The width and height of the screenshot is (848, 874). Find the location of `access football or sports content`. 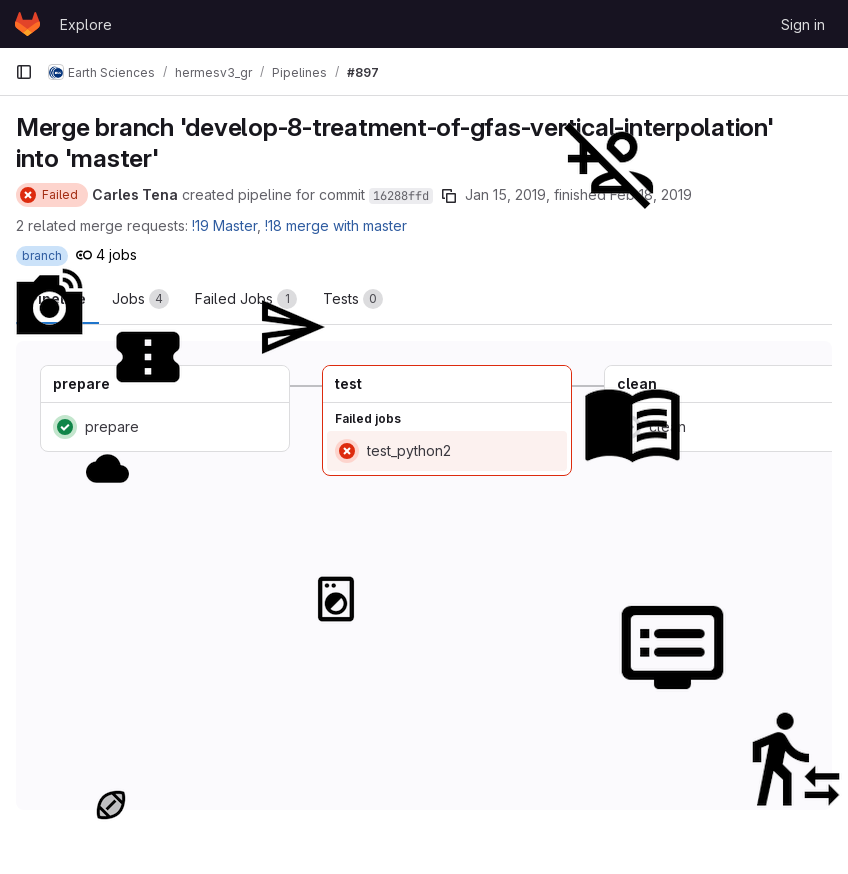

access football or sports content is located at coordinates (111, 805).